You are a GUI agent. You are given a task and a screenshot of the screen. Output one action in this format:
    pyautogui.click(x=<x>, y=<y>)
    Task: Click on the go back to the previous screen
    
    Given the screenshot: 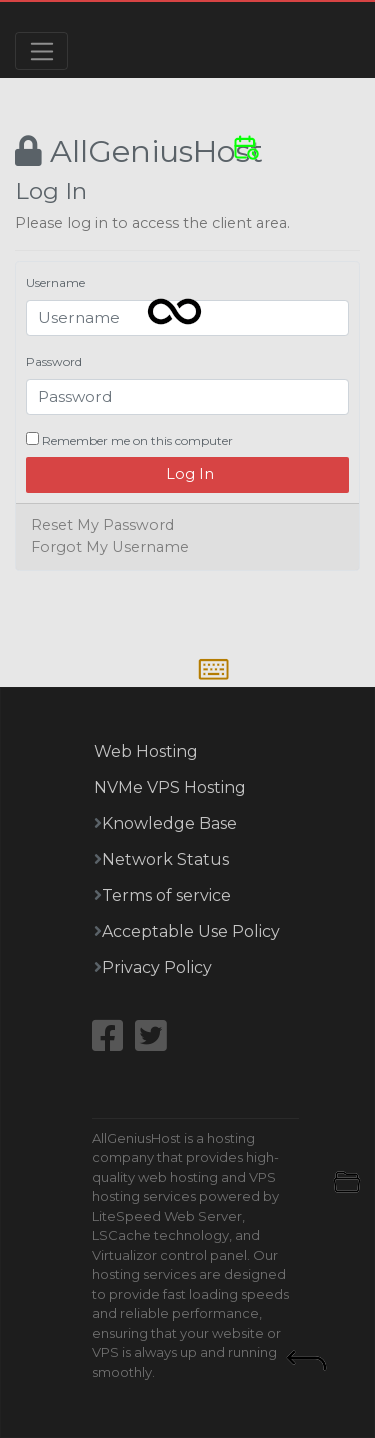 What is the action you would take?
    pyautogui.click(x=306, y=1360)
    